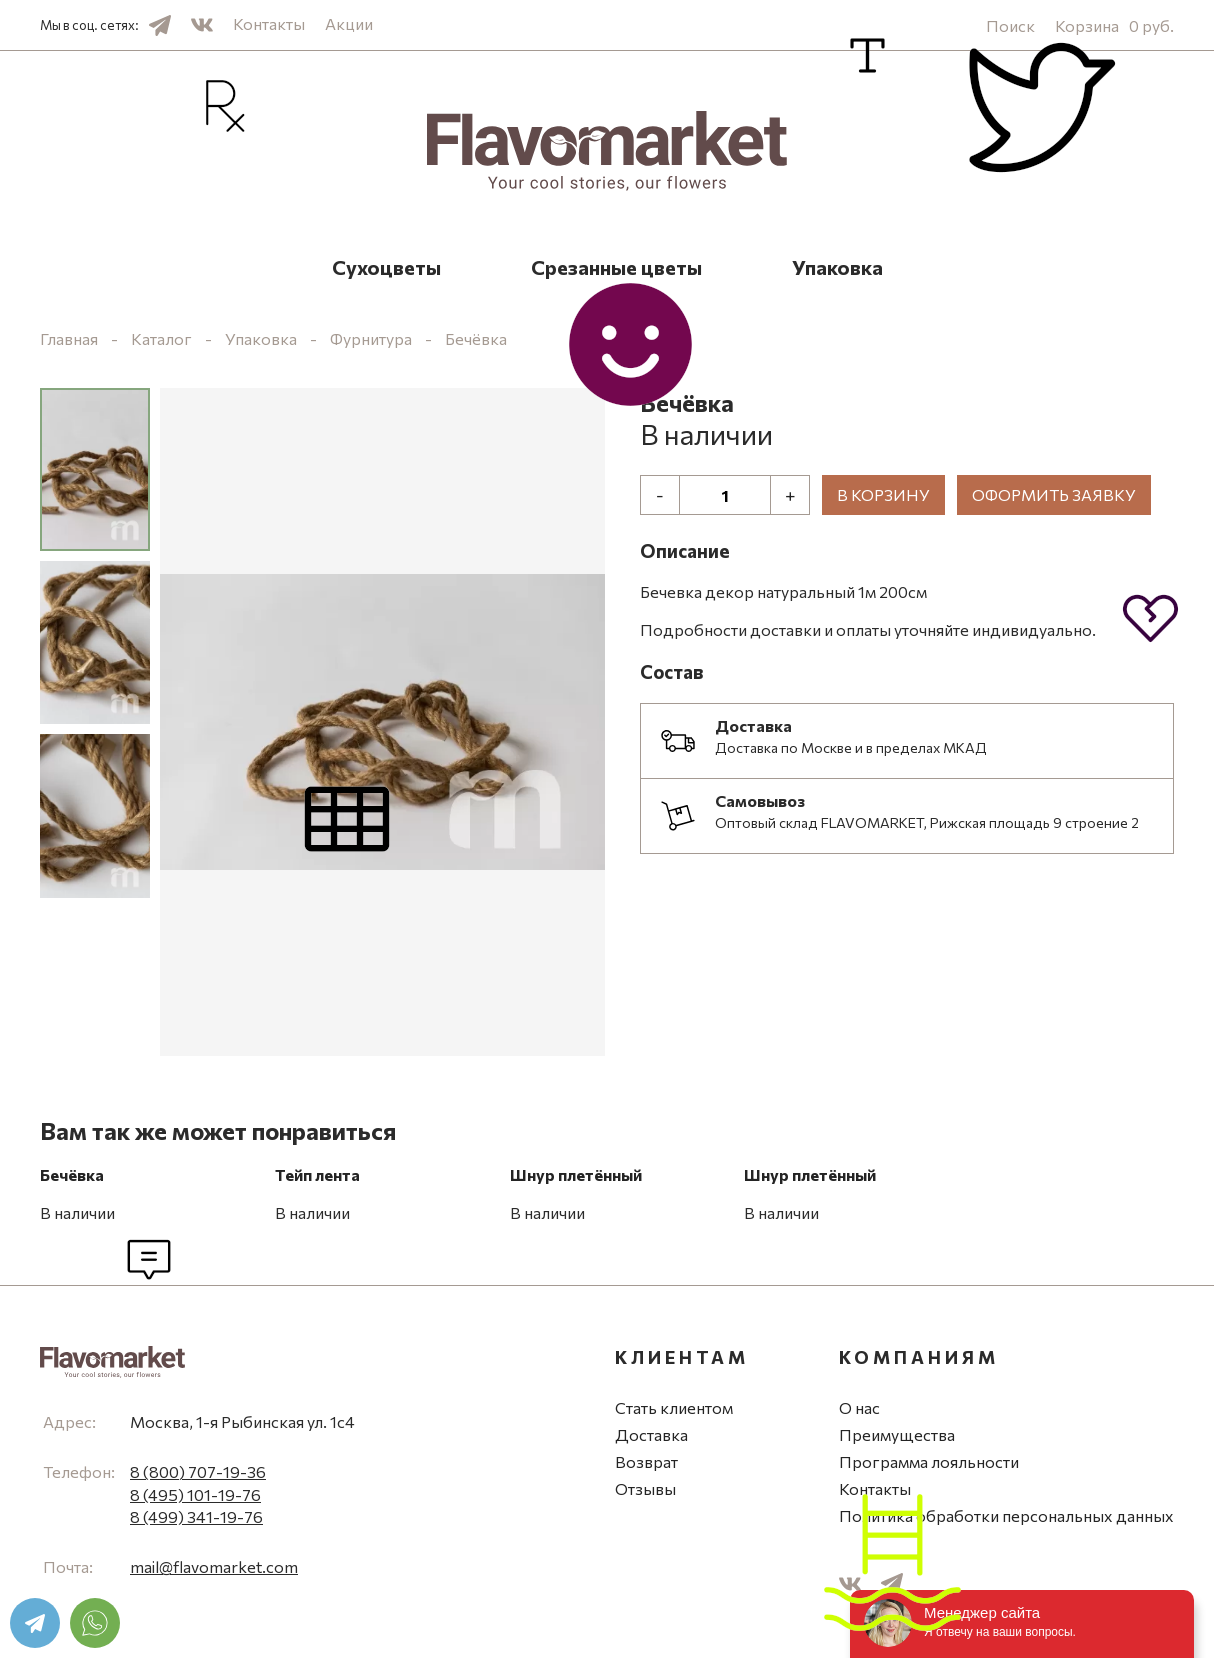  Describe the element at coordinates (1150, 616) in the screenshot. I see `unlike or remove from favorites` at that location.